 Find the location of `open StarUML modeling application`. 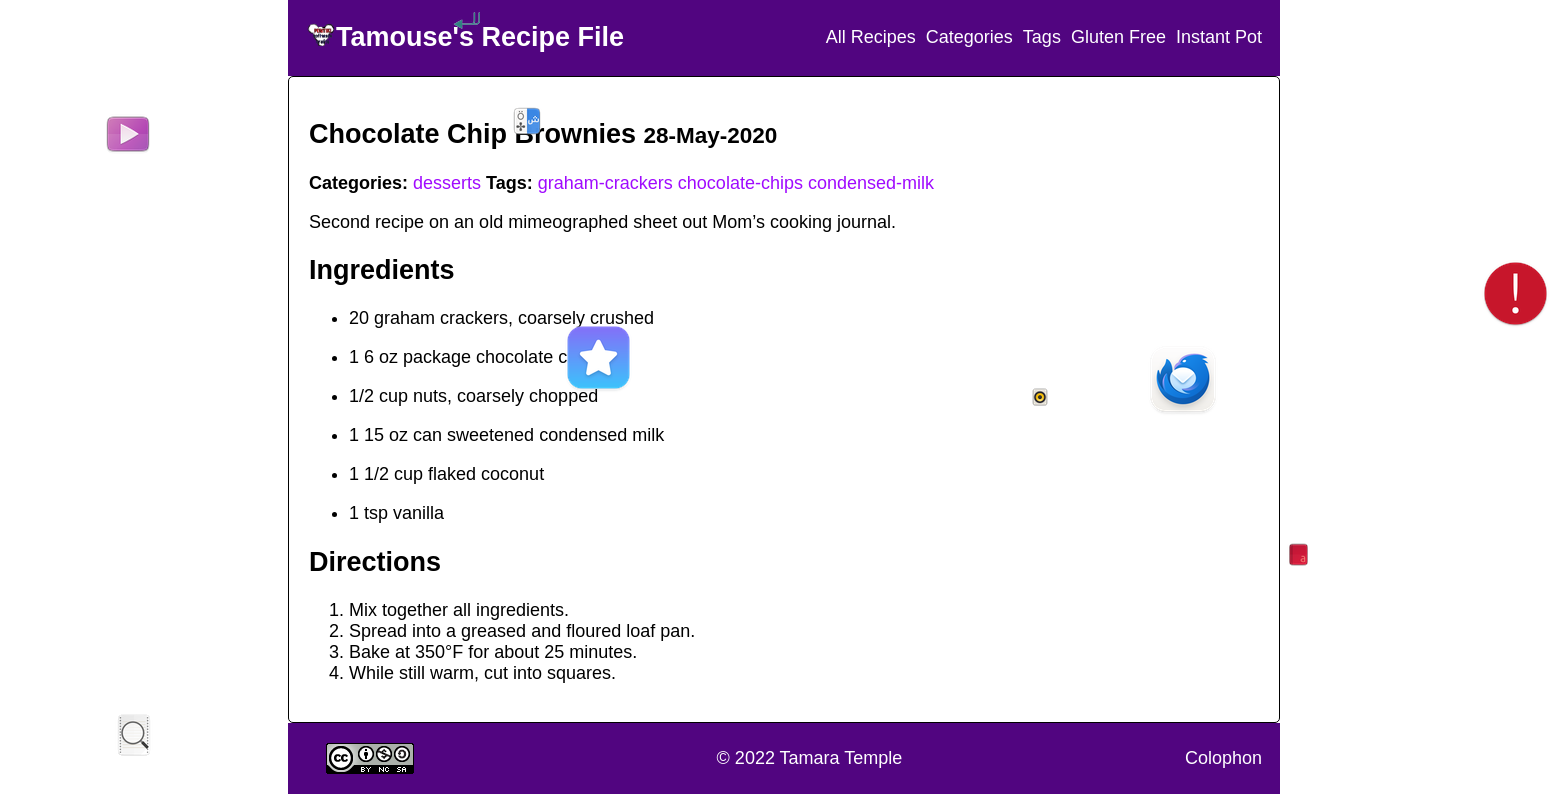

open StarUML modeling application is located at coordinates (598, 357).